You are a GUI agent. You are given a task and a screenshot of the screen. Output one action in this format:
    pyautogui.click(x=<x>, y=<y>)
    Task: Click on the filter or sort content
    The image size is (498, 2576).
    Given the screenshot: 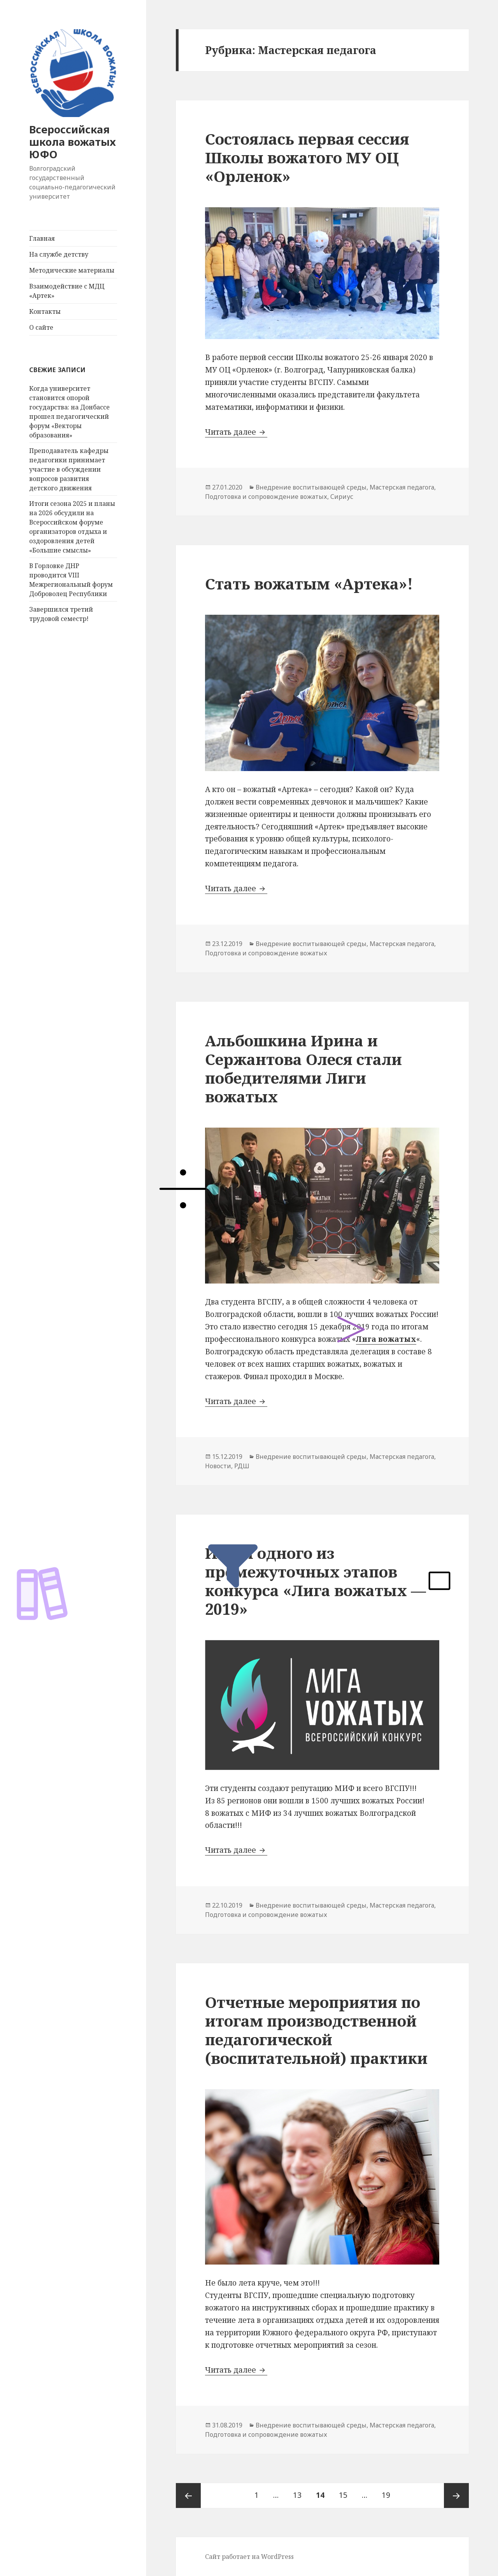 What is the action you would take?
    pyautogui.click(x=233, y=1563)
    